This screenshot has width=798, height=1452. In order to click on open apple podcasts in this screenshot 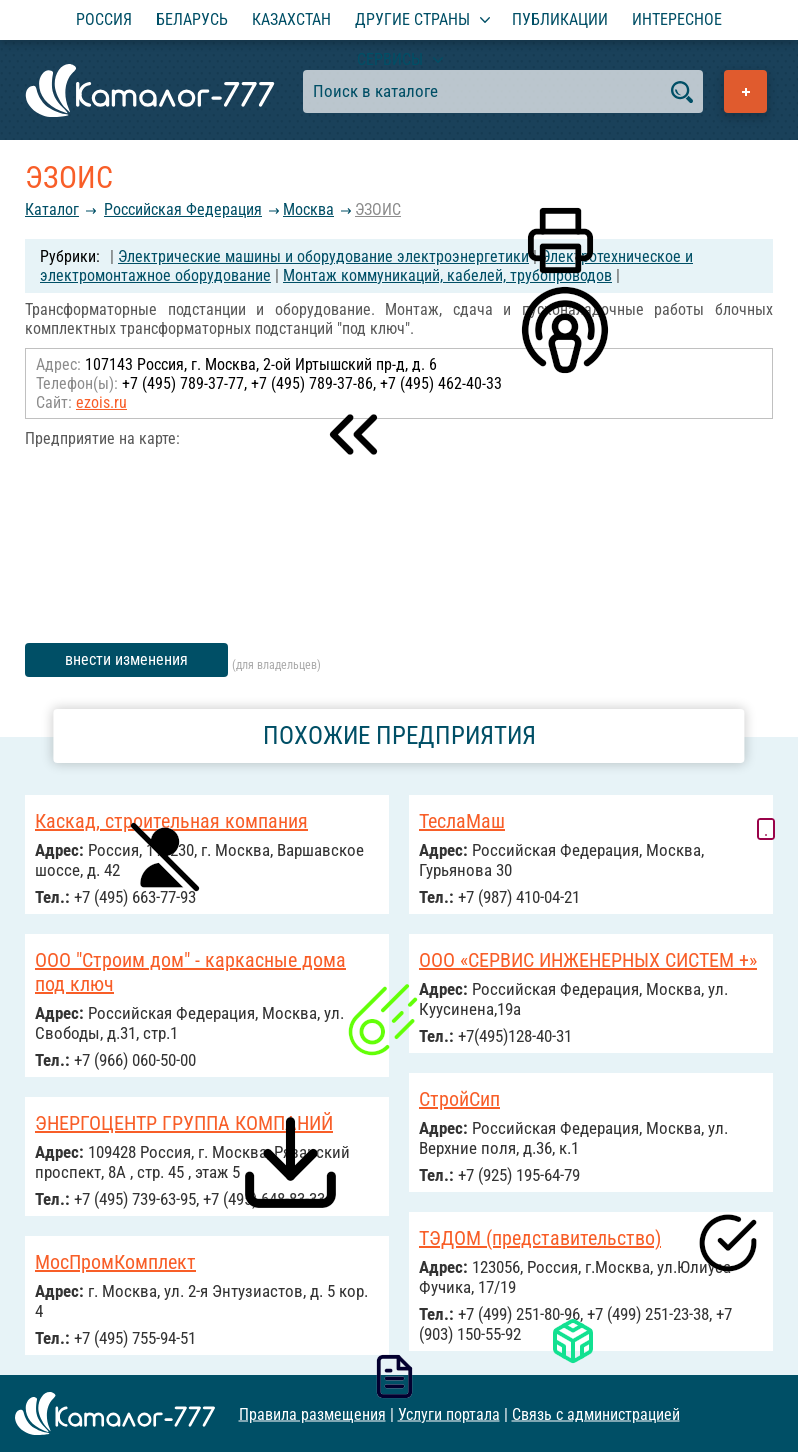, I will do `click(565, 330)`.